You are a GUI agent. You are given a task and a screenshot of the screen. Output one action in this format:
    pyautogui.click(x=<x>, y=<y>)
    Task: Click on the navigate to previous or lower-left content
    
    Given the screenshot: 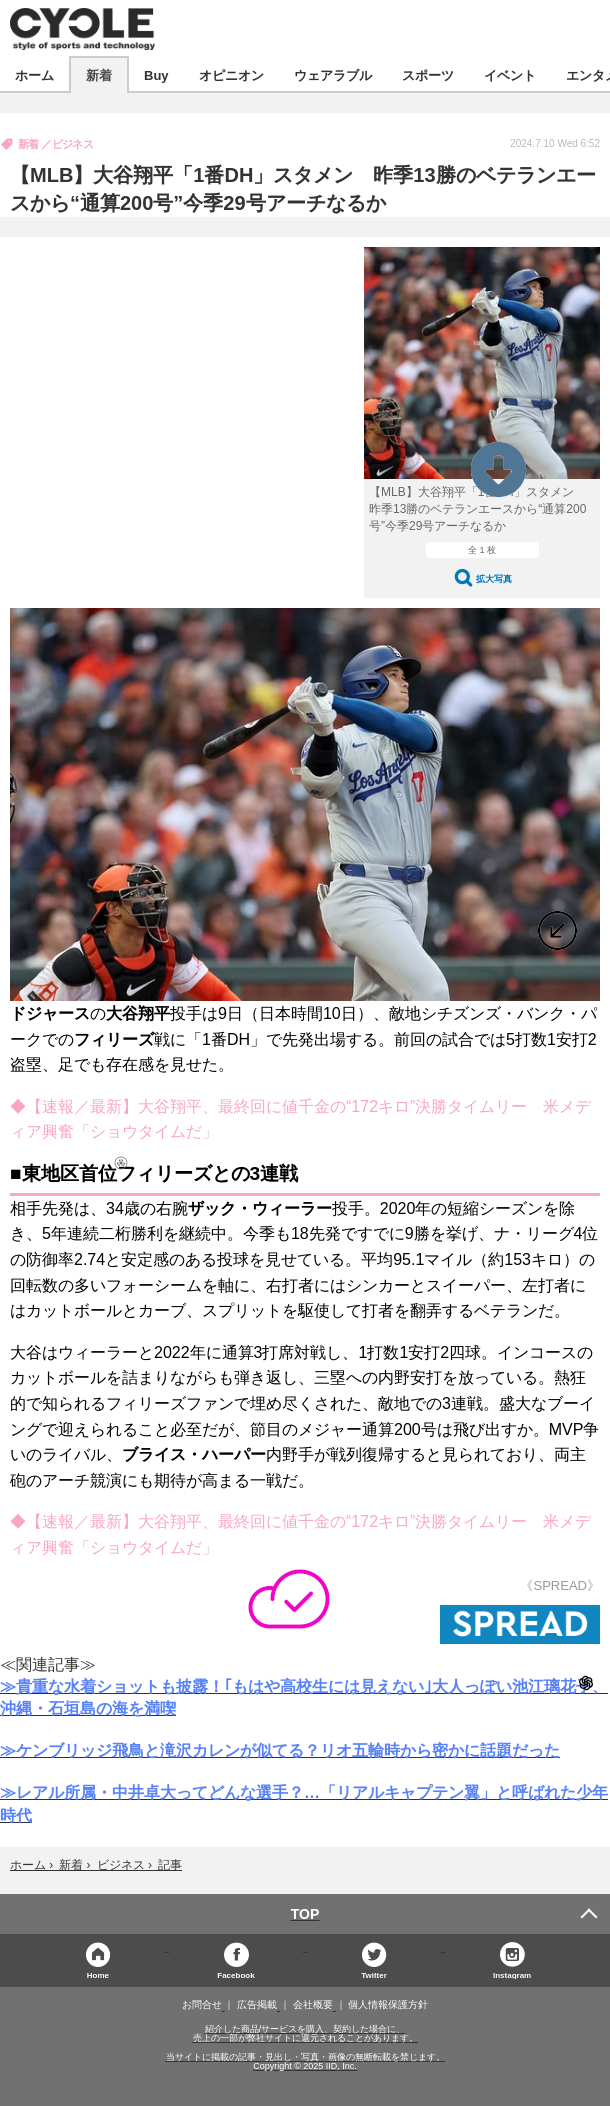 What is the action you would take?
    pyautogui.click(x=557, y=930)
    